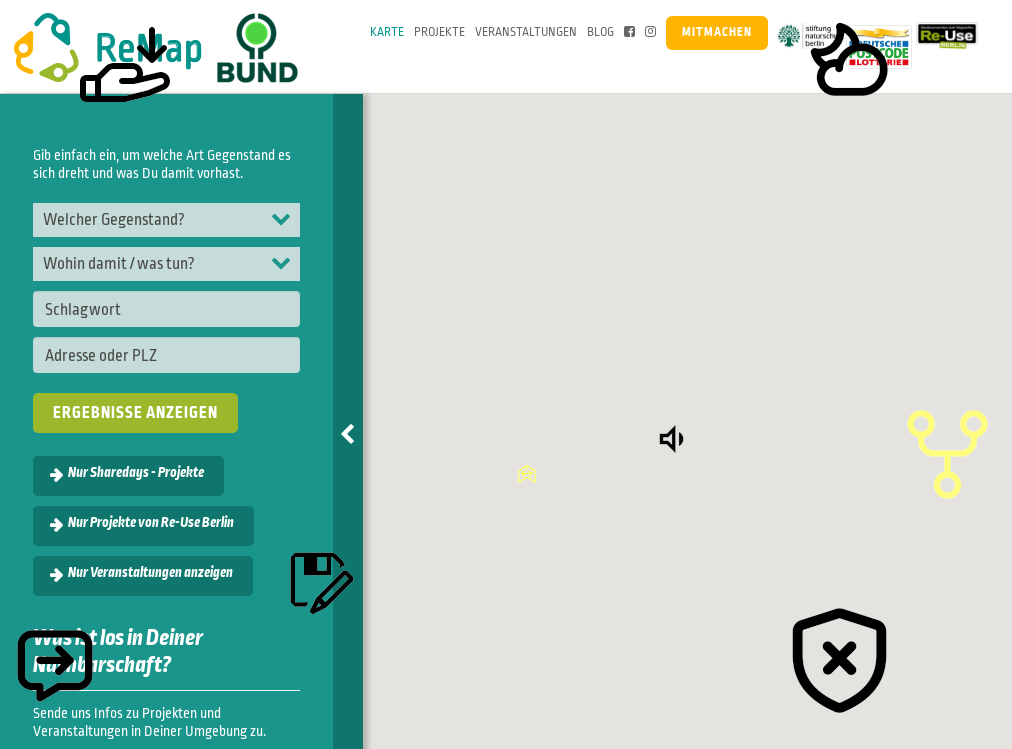 This screenshot has width=1012, height=749. Describe the element at coordinates (128, 69) in the screenshot. I see `receive or accept an incoming item` at that location.